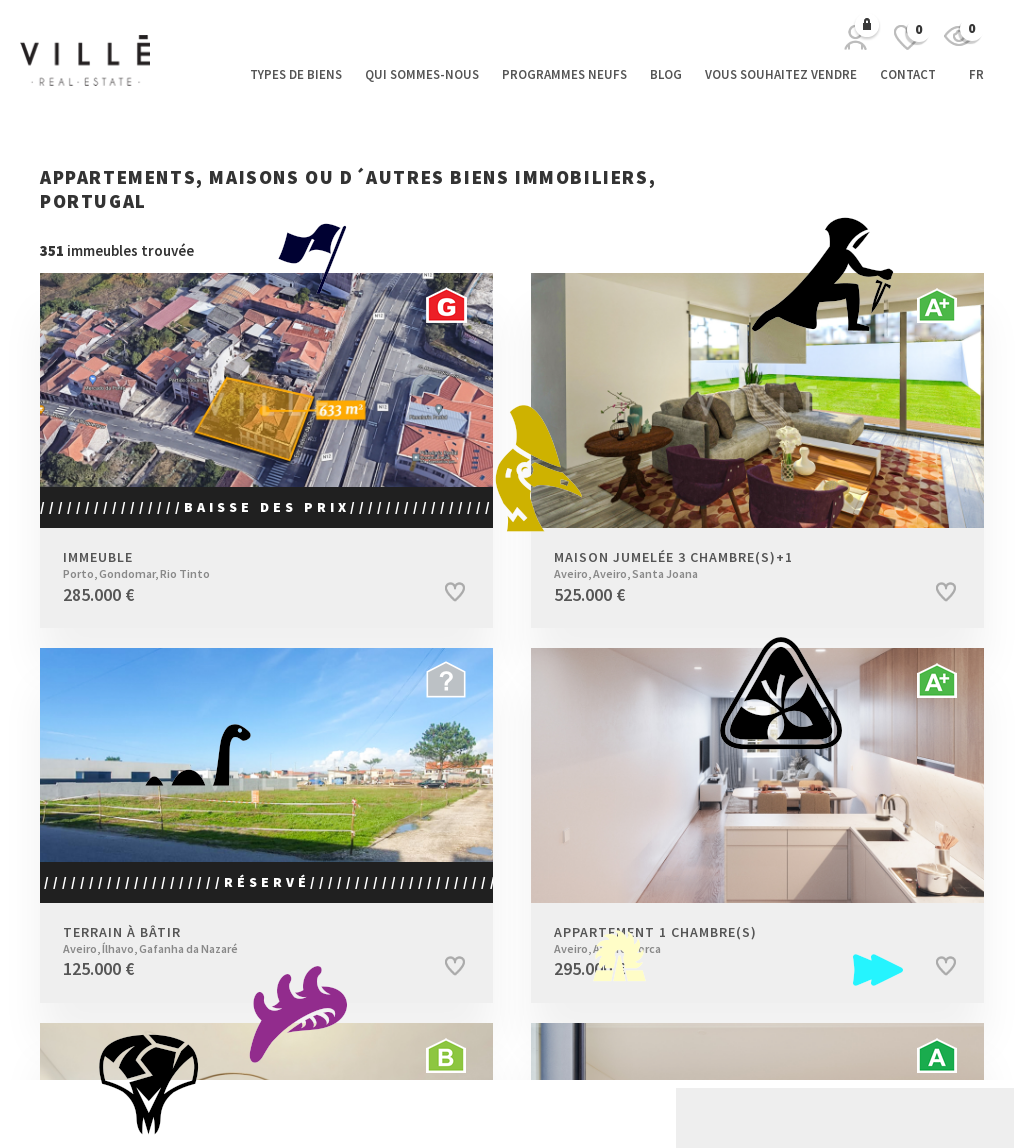  Describe the element at coordinates (298, 1014) in the screenshot. I see `select shell or fossil item in game inventory` at that location.